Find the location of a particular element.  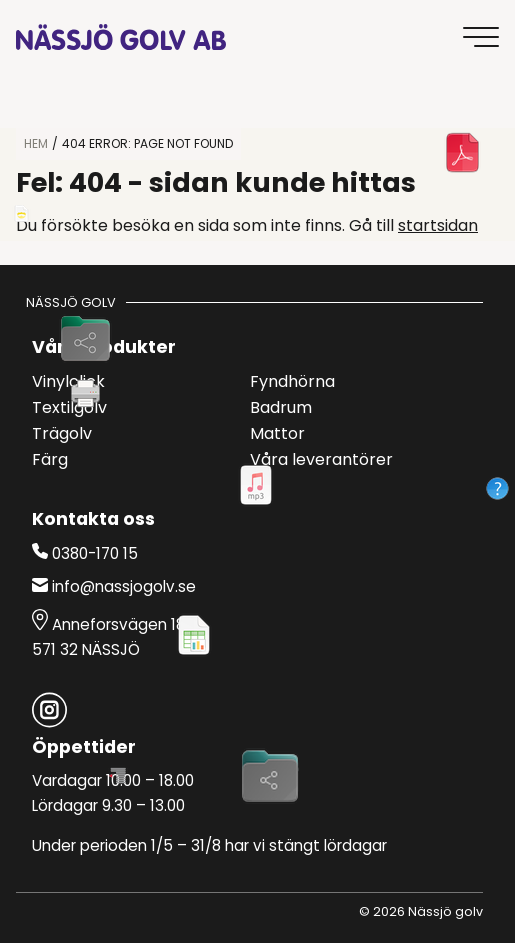

a nim programming language source file is located at coordinates (21, 213).